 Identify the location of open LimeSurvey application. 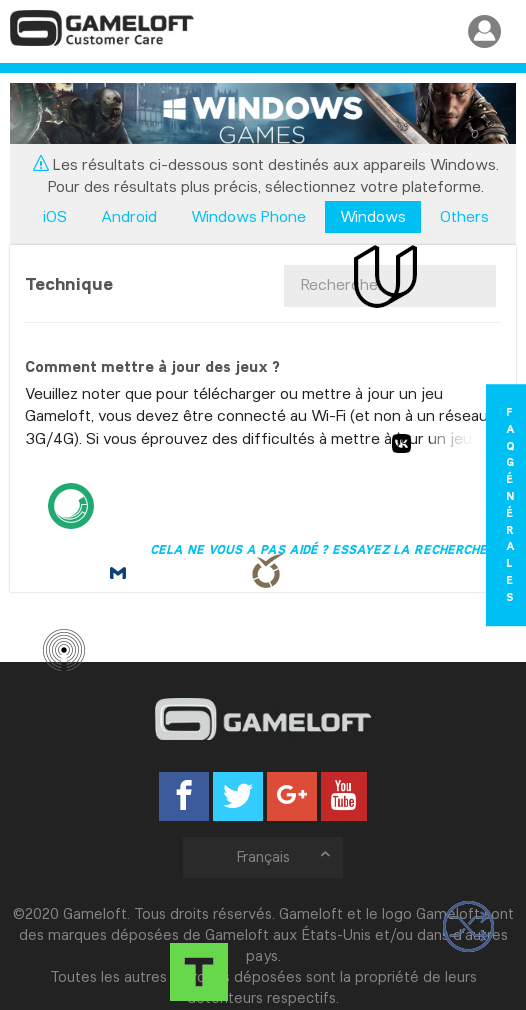
(268, 571).